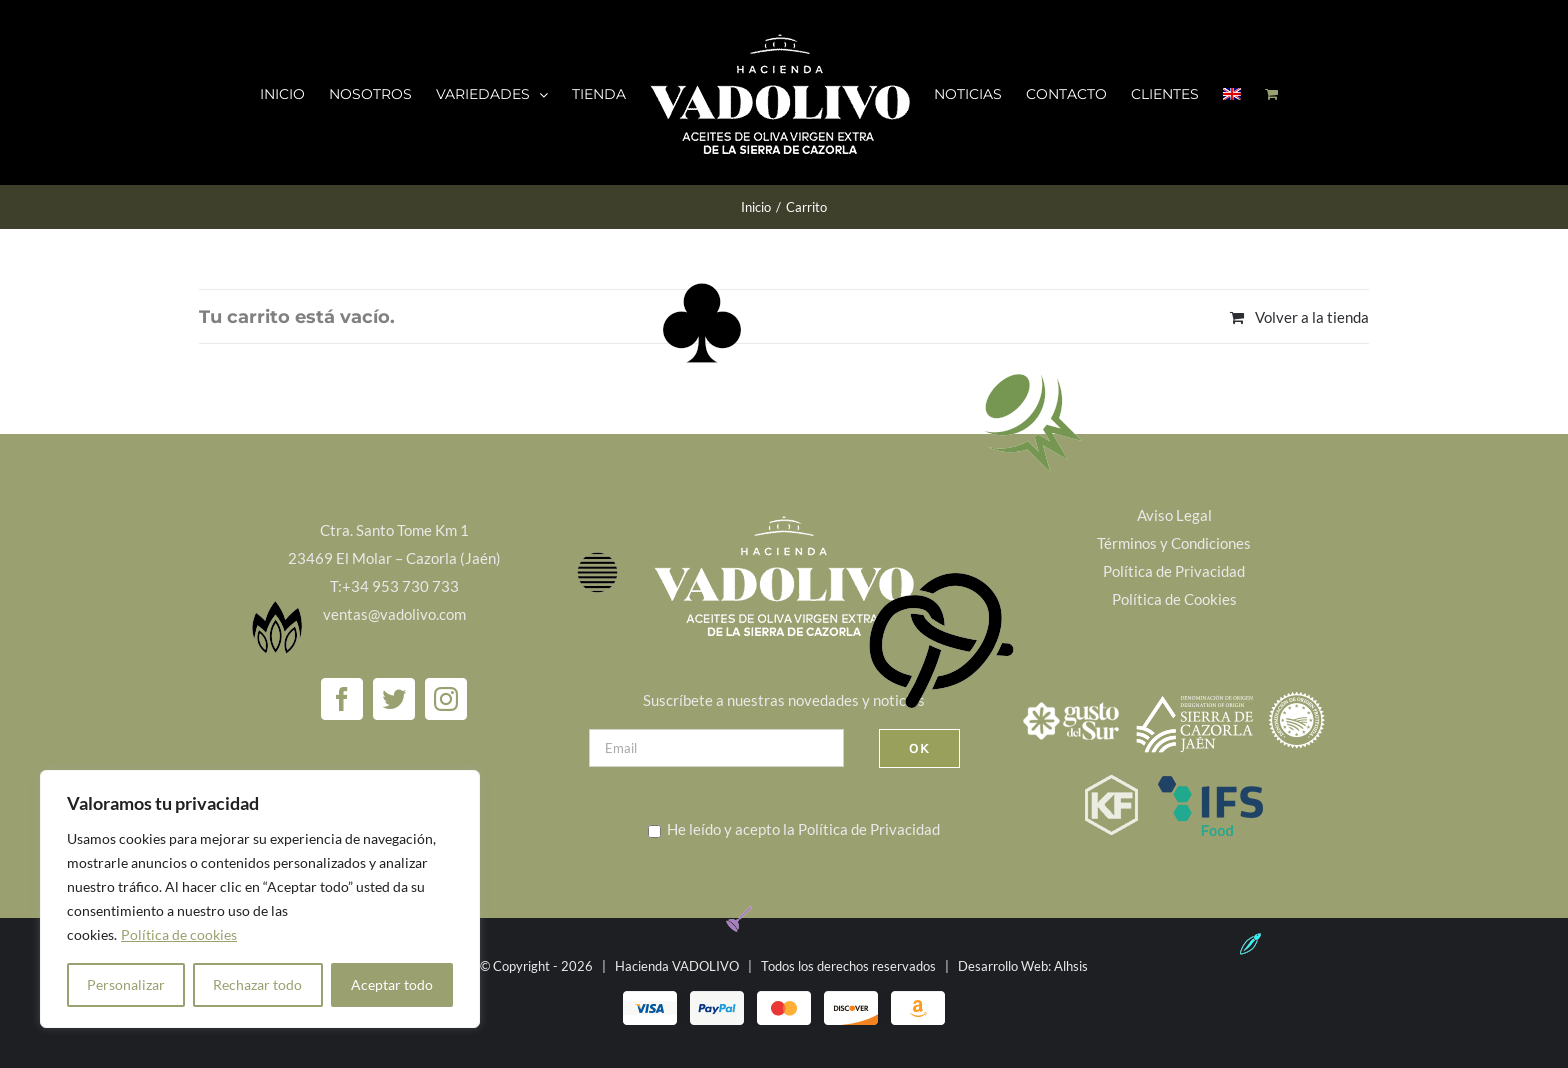 The image size is (1568, 1068). Describe the element at coordinates (597, 572) in the screenshot. I see `represents a holographic or 3D display element` at that location.